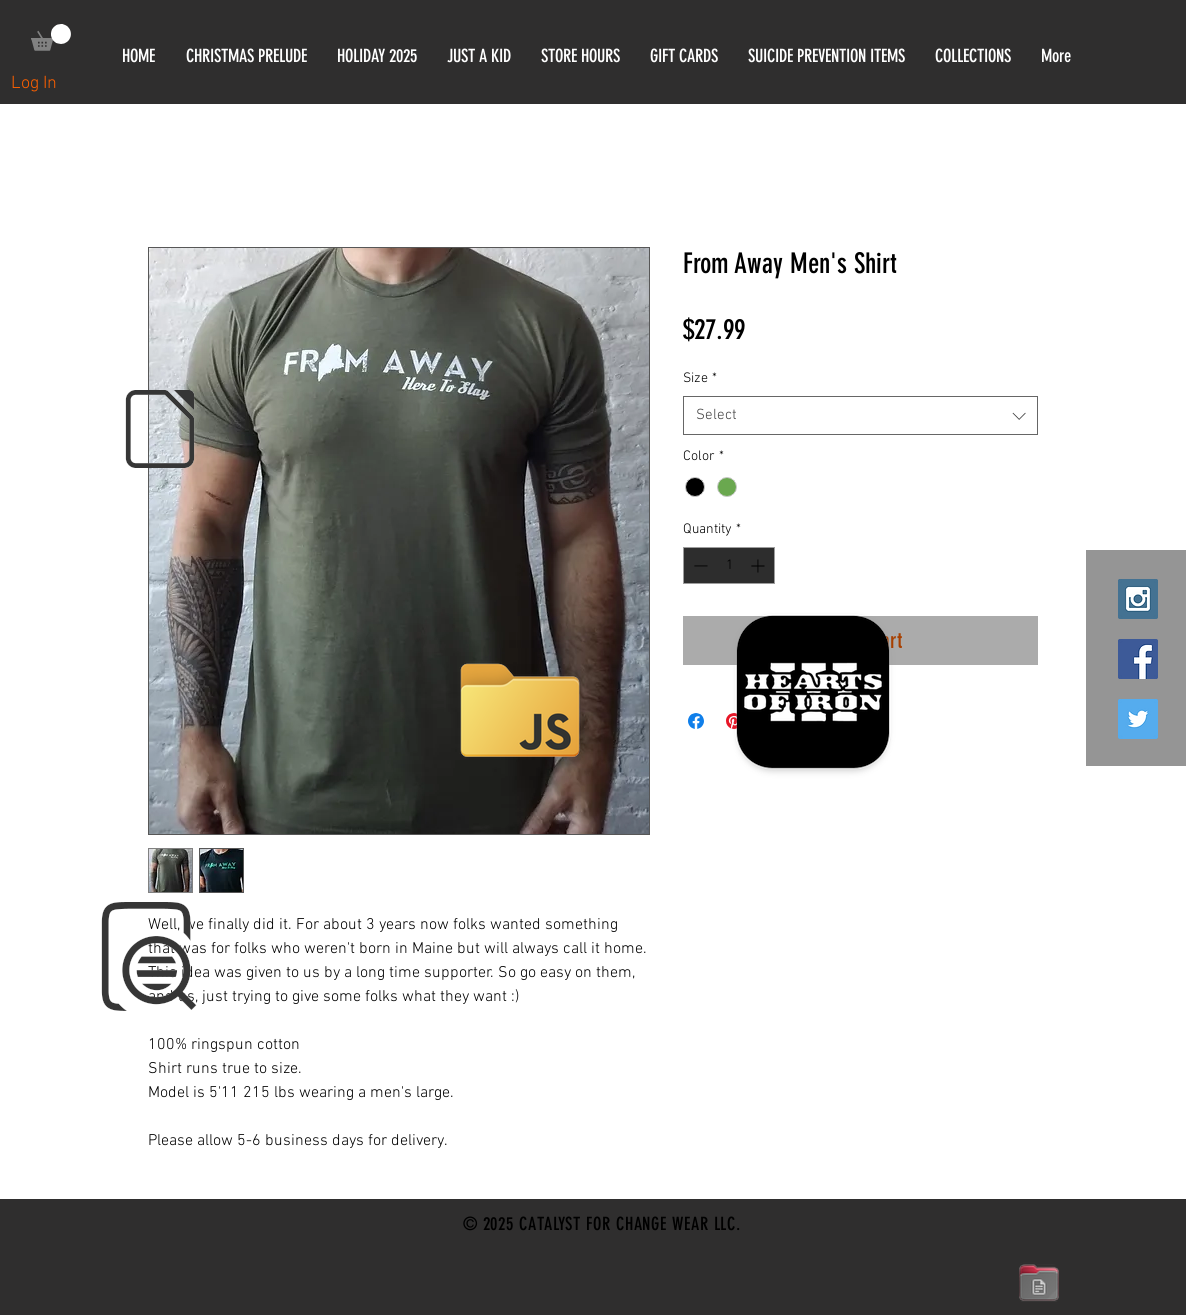 The image size is (1186, 1315). What do you see at coordinates (813, 692) in the screenshot?
I see `launch Hearts of Iron 3 strategy game` at bounding box center [813, 692].